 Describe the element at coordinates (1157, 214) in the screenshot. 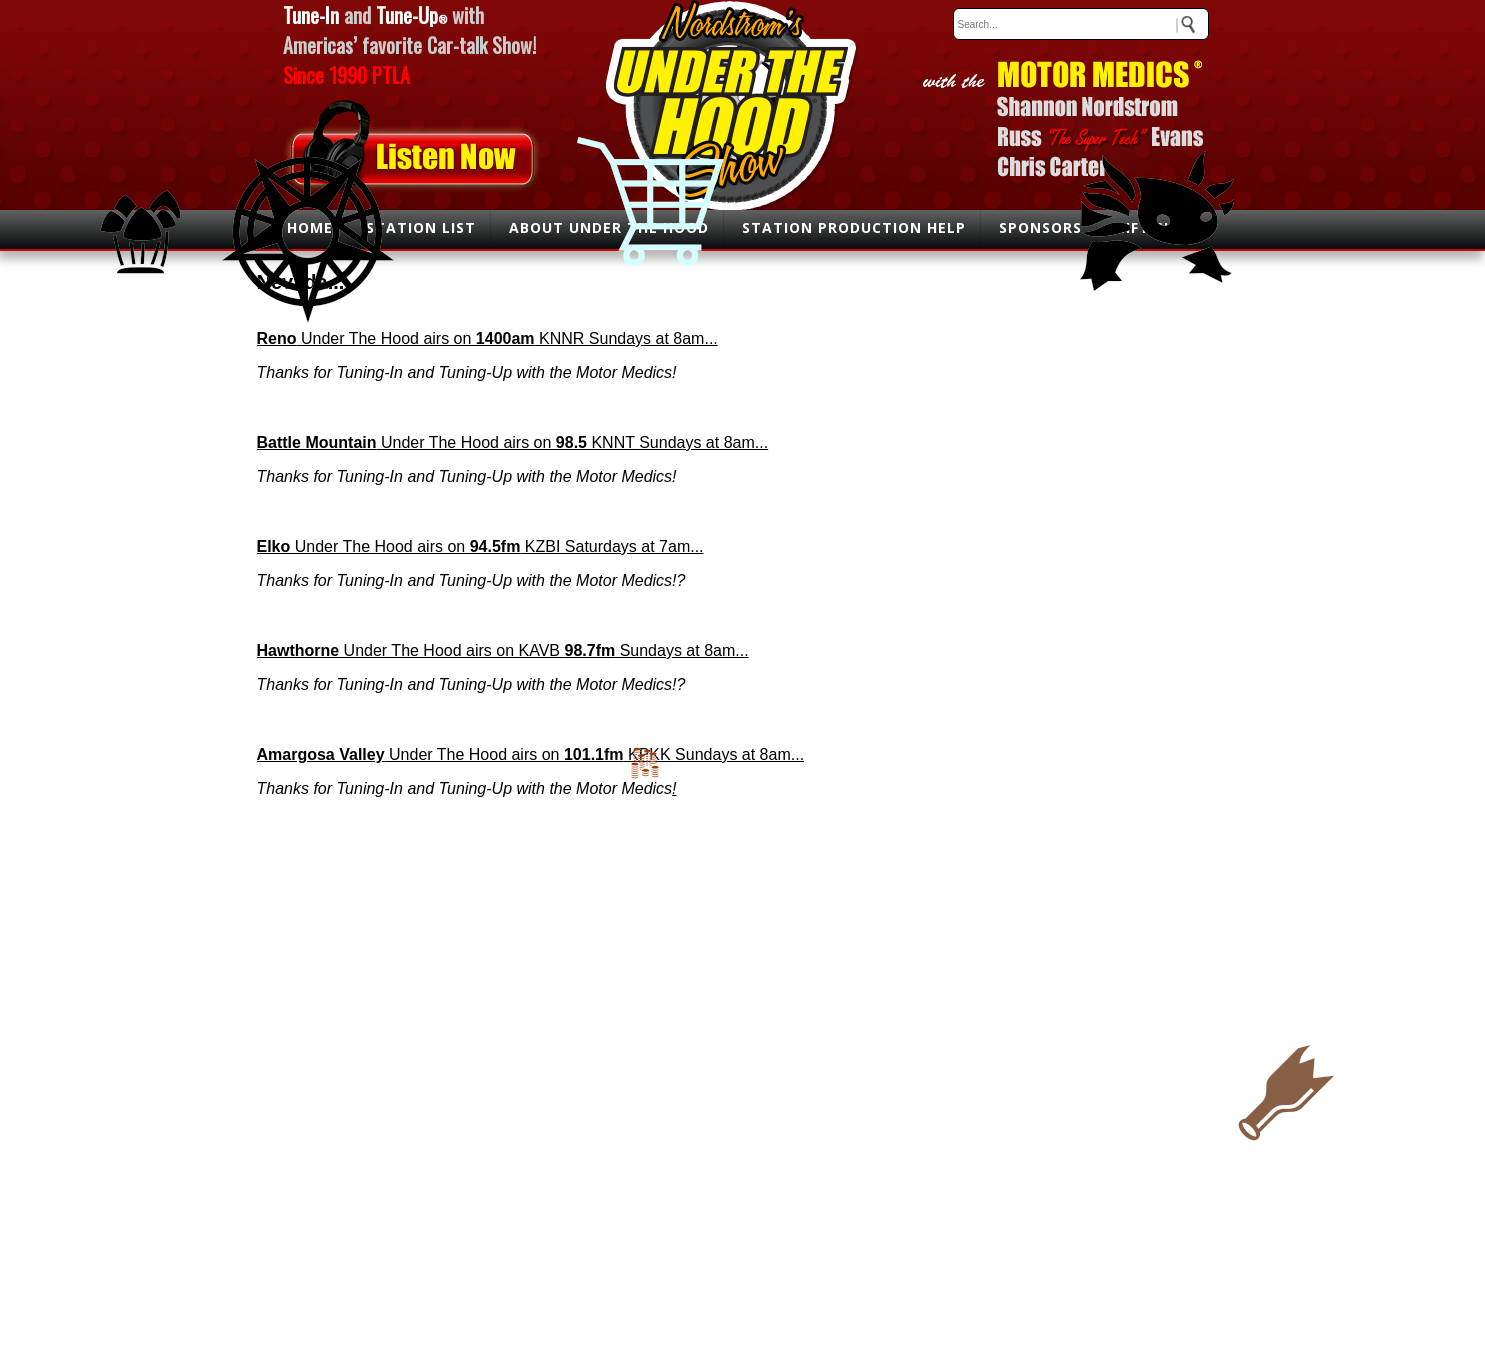

I see `axolotl character or mascot icon` at that location.